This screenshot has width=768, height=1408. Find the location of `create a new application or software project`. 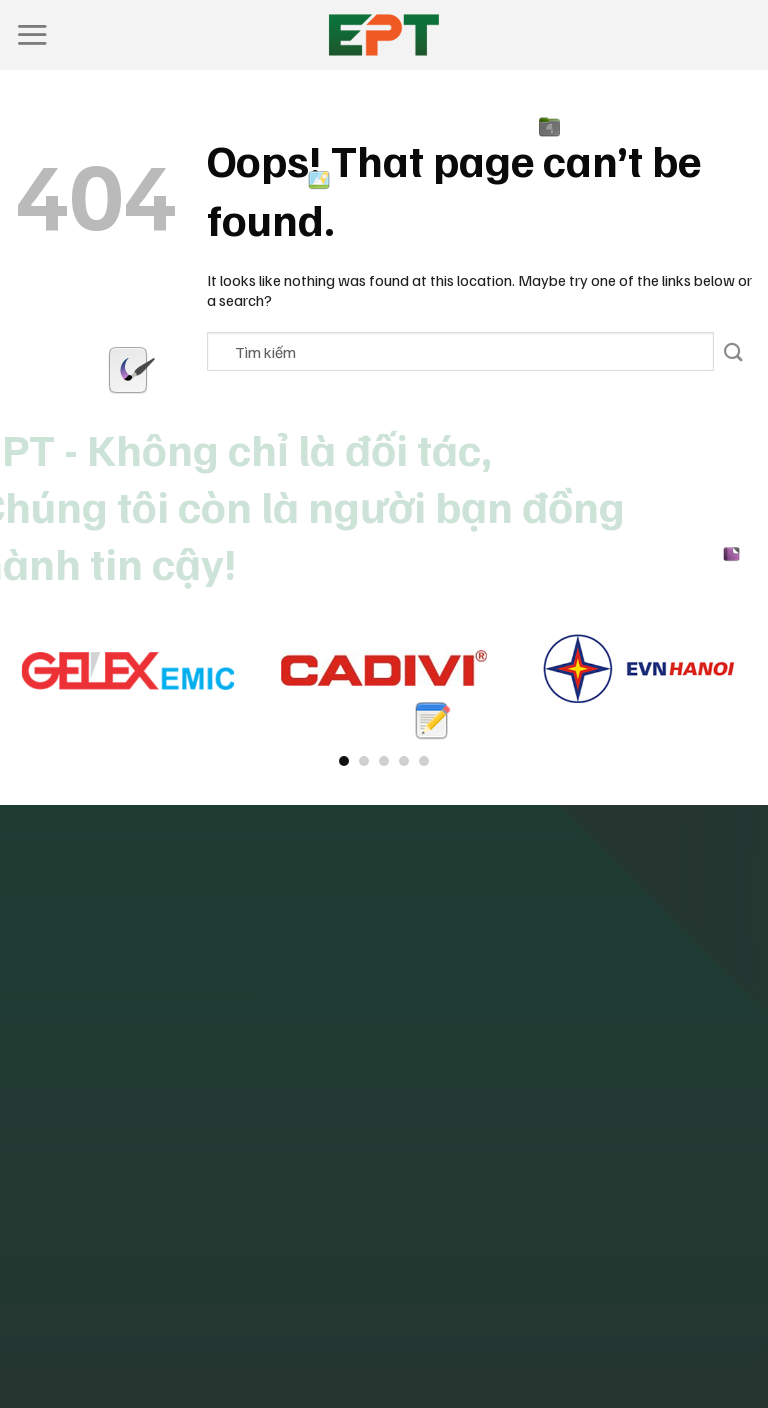

create a new application or software project is located at coordinates (131, 370).